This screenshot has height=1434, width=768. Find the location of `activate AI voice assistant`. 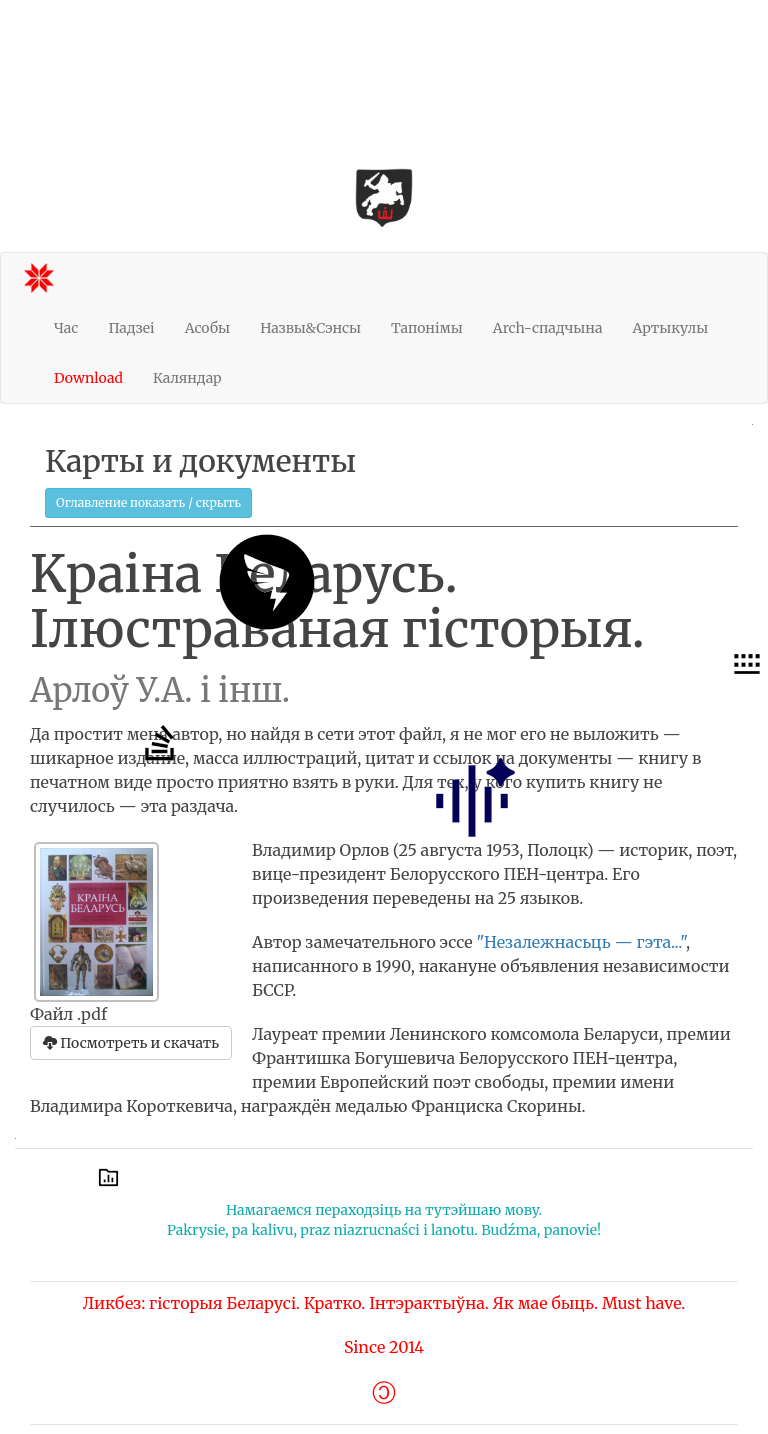

activate AI voice assistant is located at coordinates (472, 801).